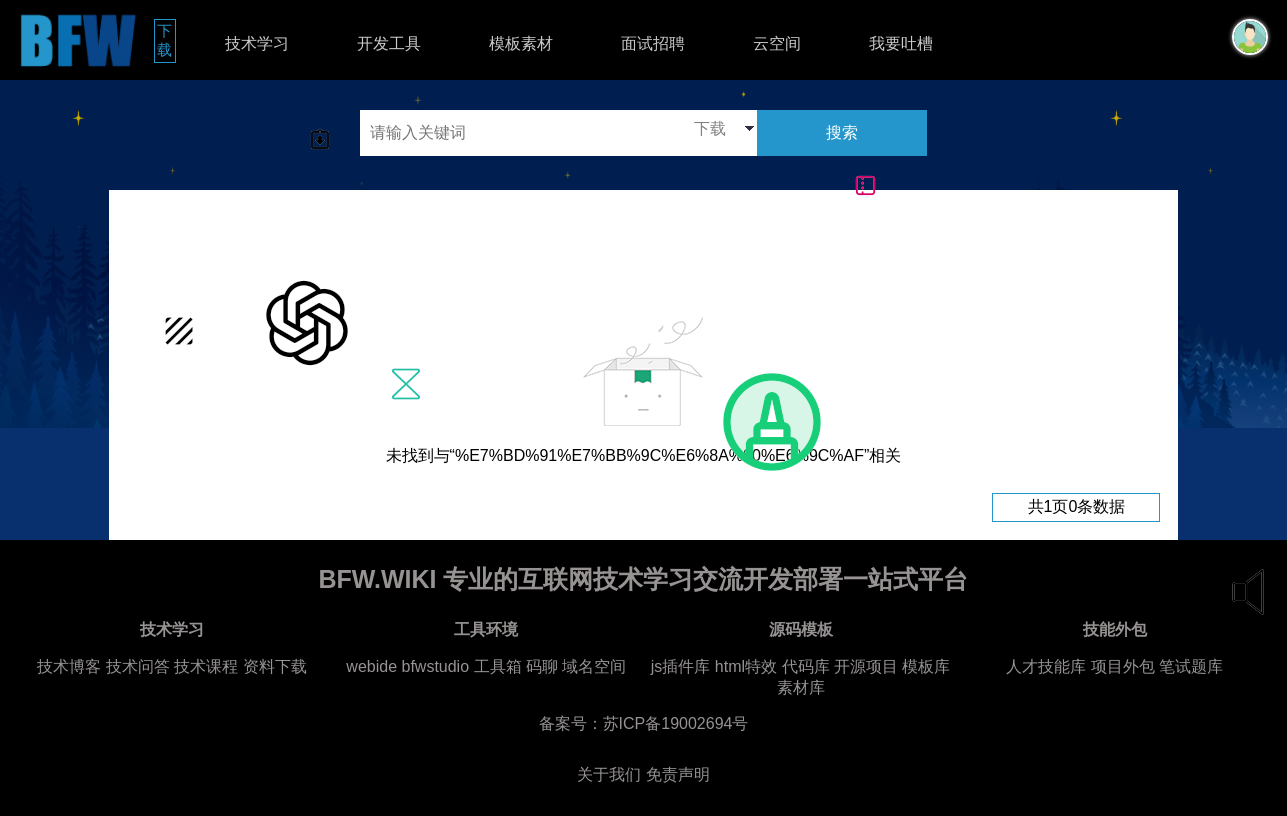 This screenshot has width=1287, height=816. What do you see at coordinates (406, 384) in the screenshot?
I see `indicates loading or processing in progress` at bounding box center [406, 384].